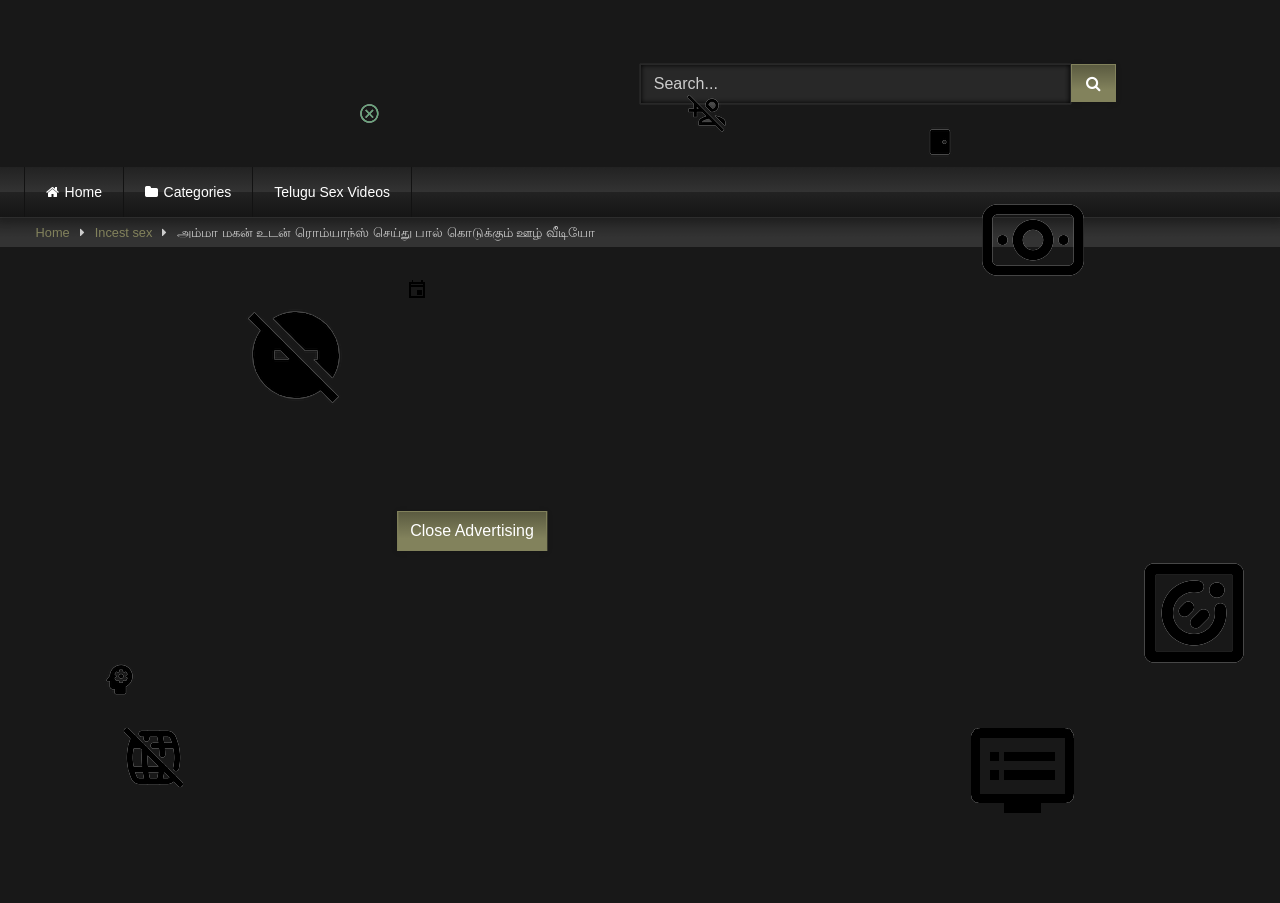 The image size is (1280, 903). What do you see at coordinates (417, 290) in the screenshot?
I see `add a calendar event` at bounding box center [417, 290].